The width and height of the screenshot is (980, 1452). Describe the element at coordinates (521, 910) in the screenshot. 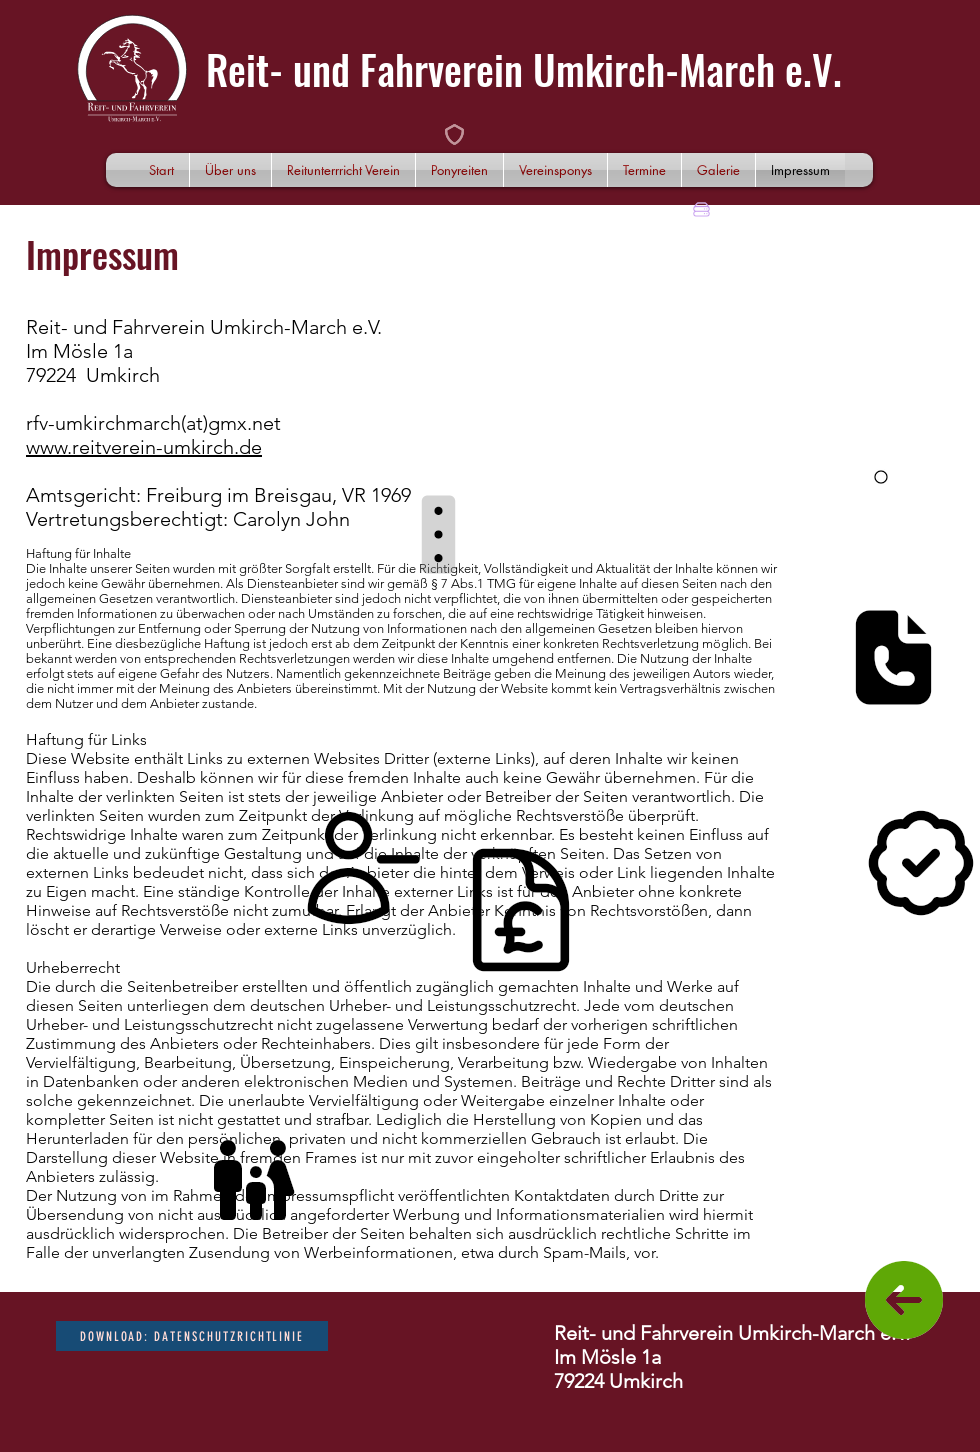

I see `view financial document in pounds` at that location.